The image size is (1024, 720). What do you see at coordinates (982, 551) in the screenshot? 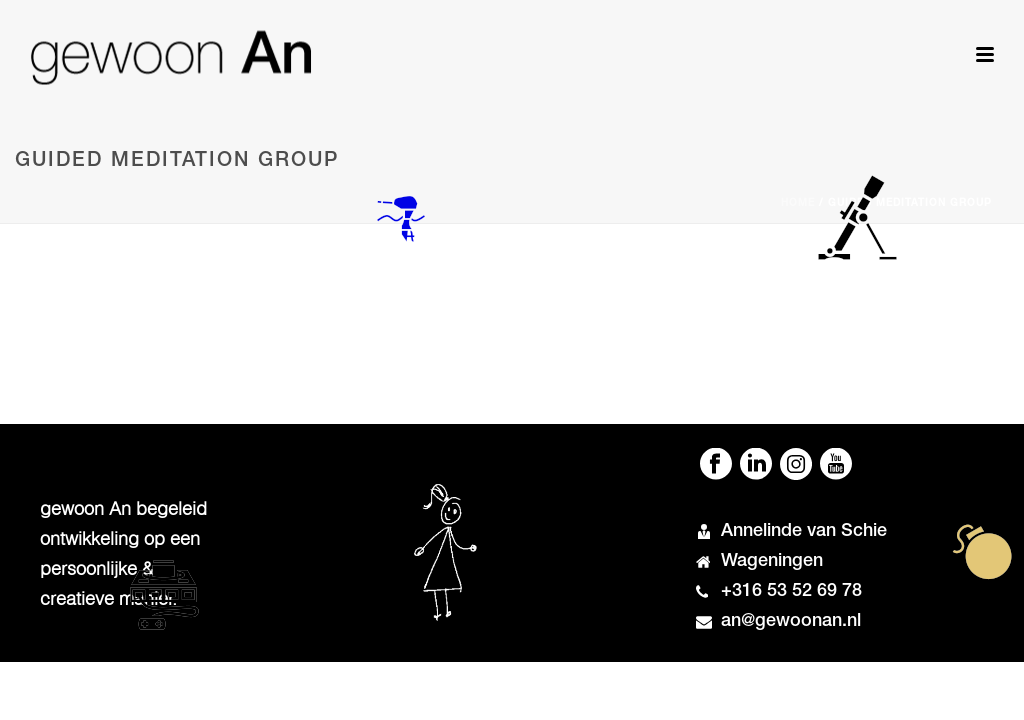
I see `an inactive or disarmed bomb item` at bounding box center [982, 551].